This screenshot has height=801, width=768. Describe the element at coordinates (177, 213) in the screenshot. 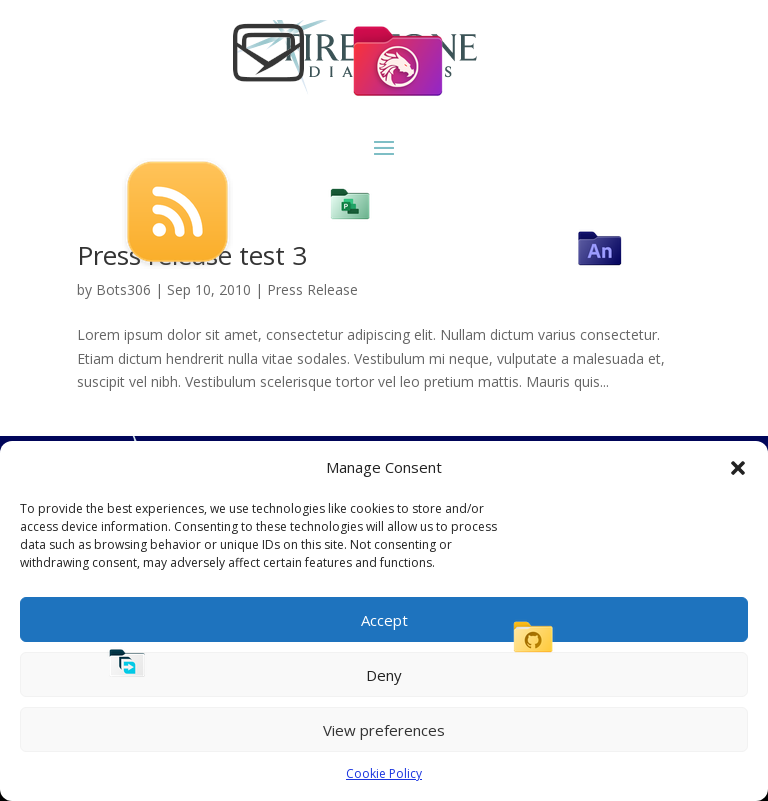

I see `access RSS feed settings` at that location.